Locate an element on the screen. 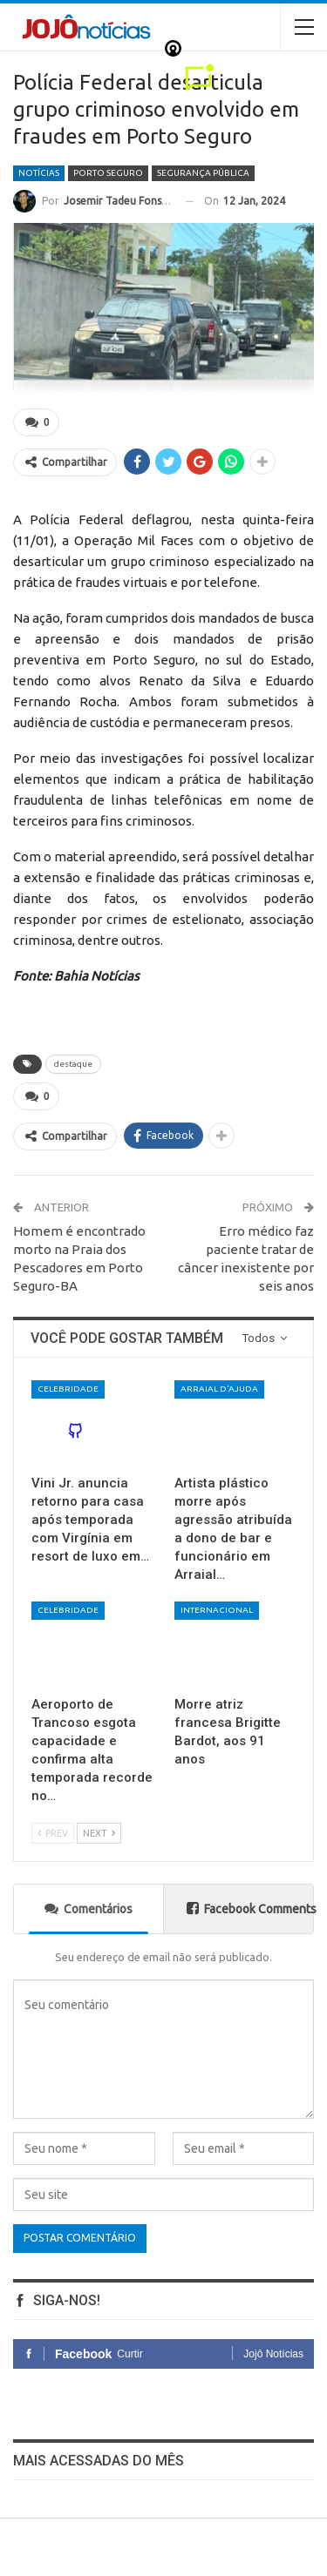  view GitHub profile or repository is located at coordinates (75, 1430).